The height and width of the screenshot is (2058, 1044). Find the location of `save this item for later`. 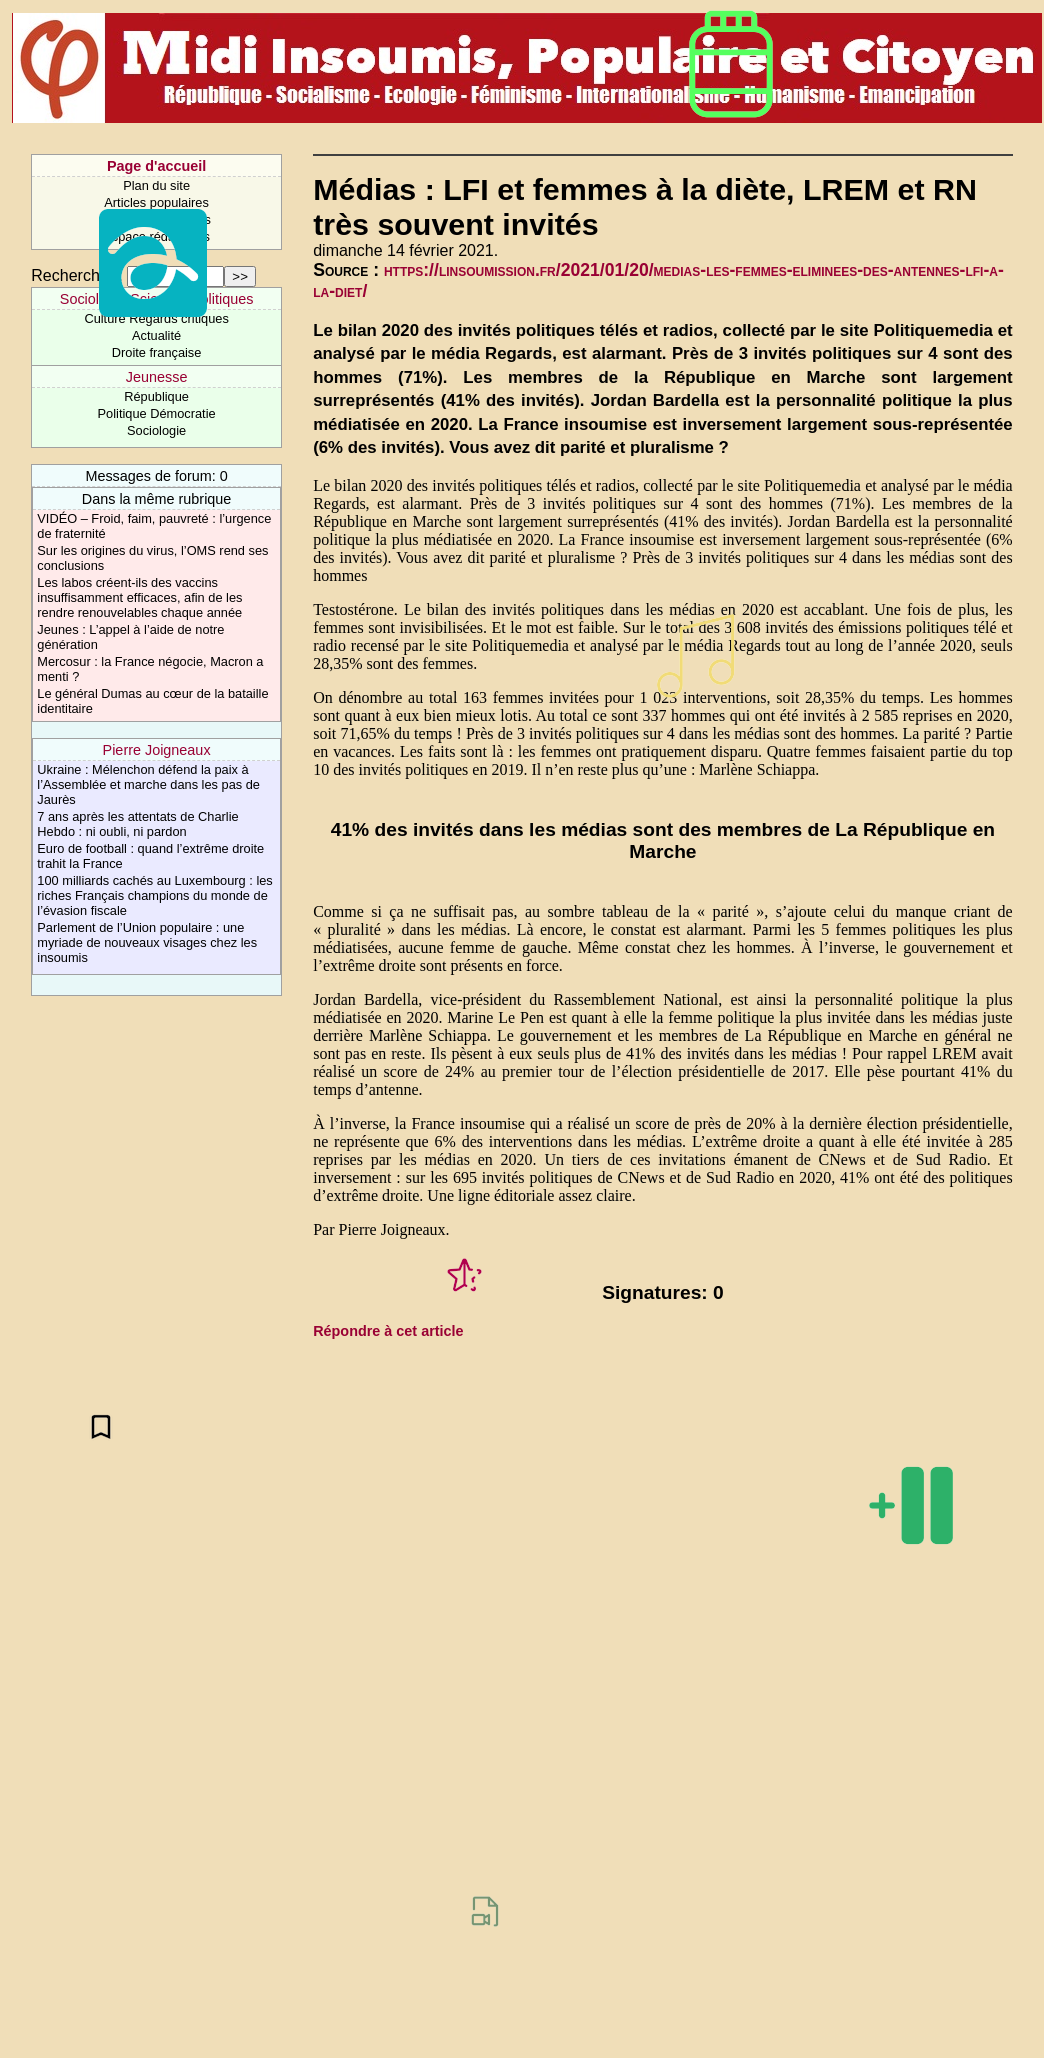

save this item for later is located at coordinates (101, 1427).